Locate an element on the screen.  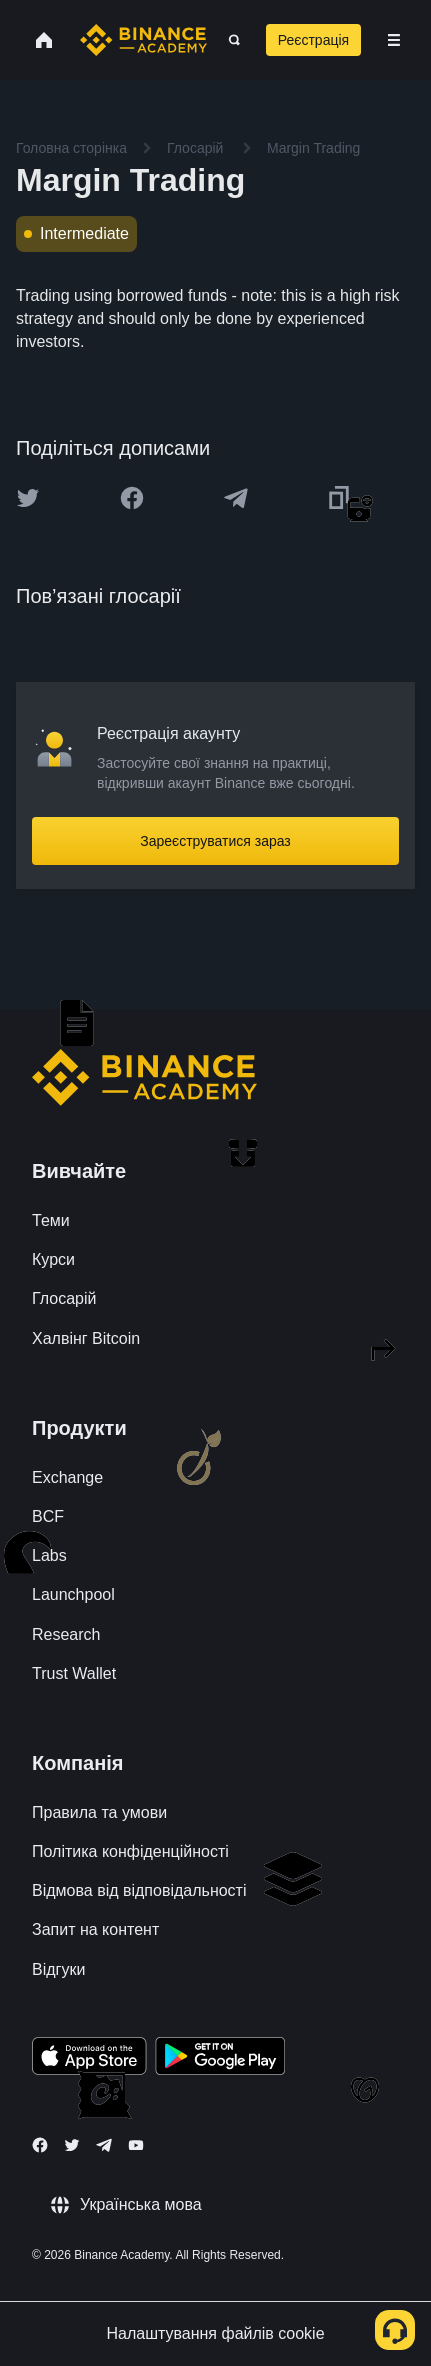
open google docs is located at coordinates (77, 1023).